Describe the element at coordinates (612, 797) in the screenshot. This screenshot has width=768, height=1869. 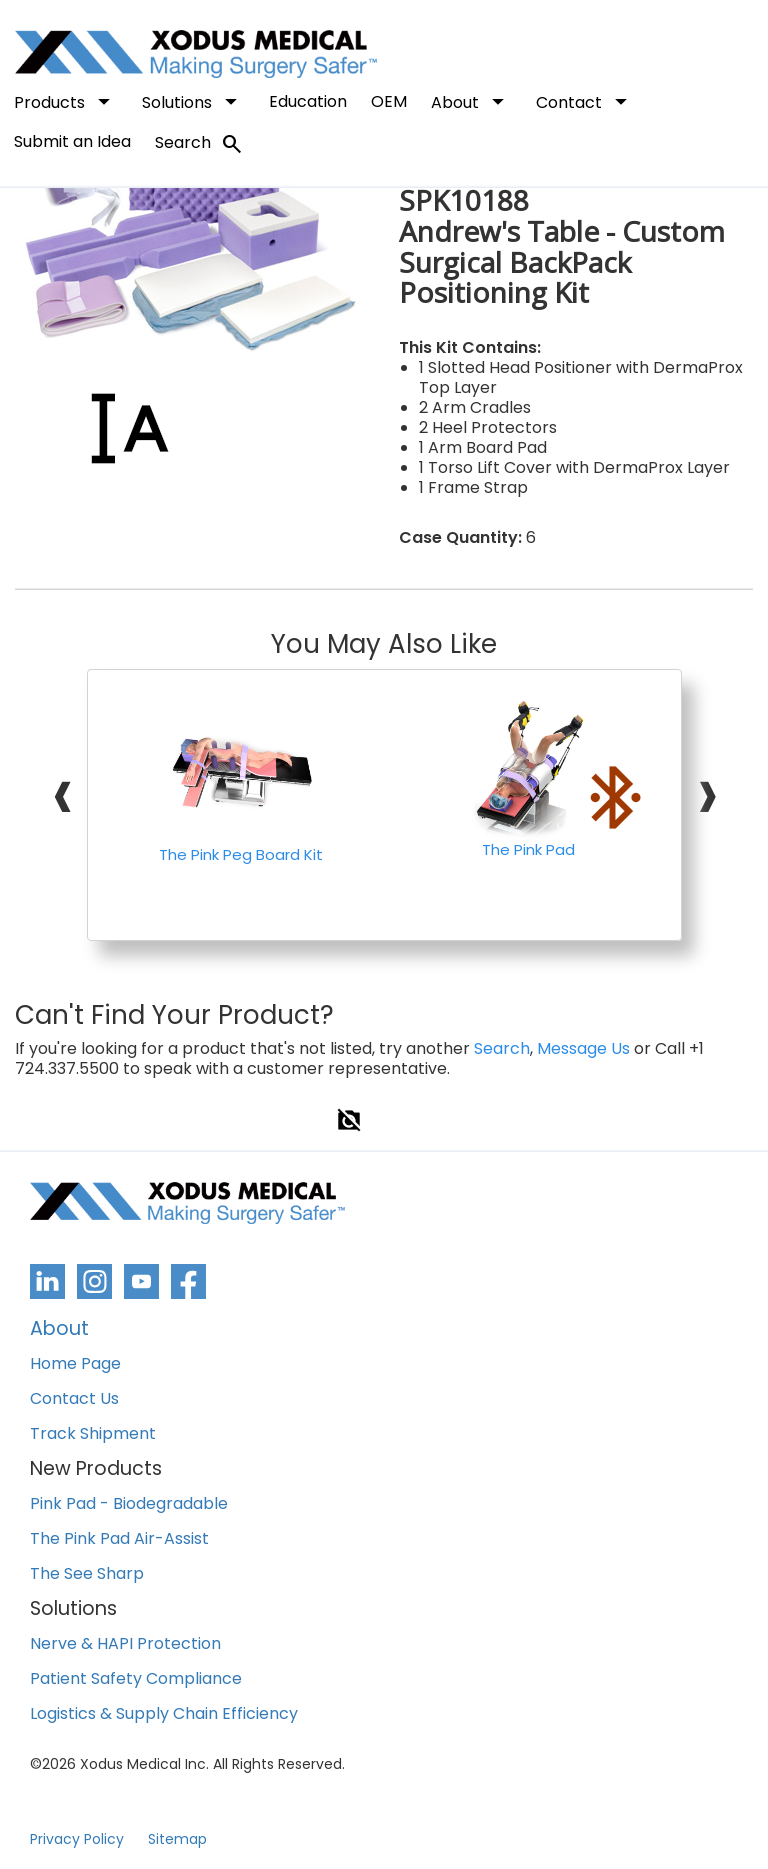
I see `connect to a bluetooth device` at that location.